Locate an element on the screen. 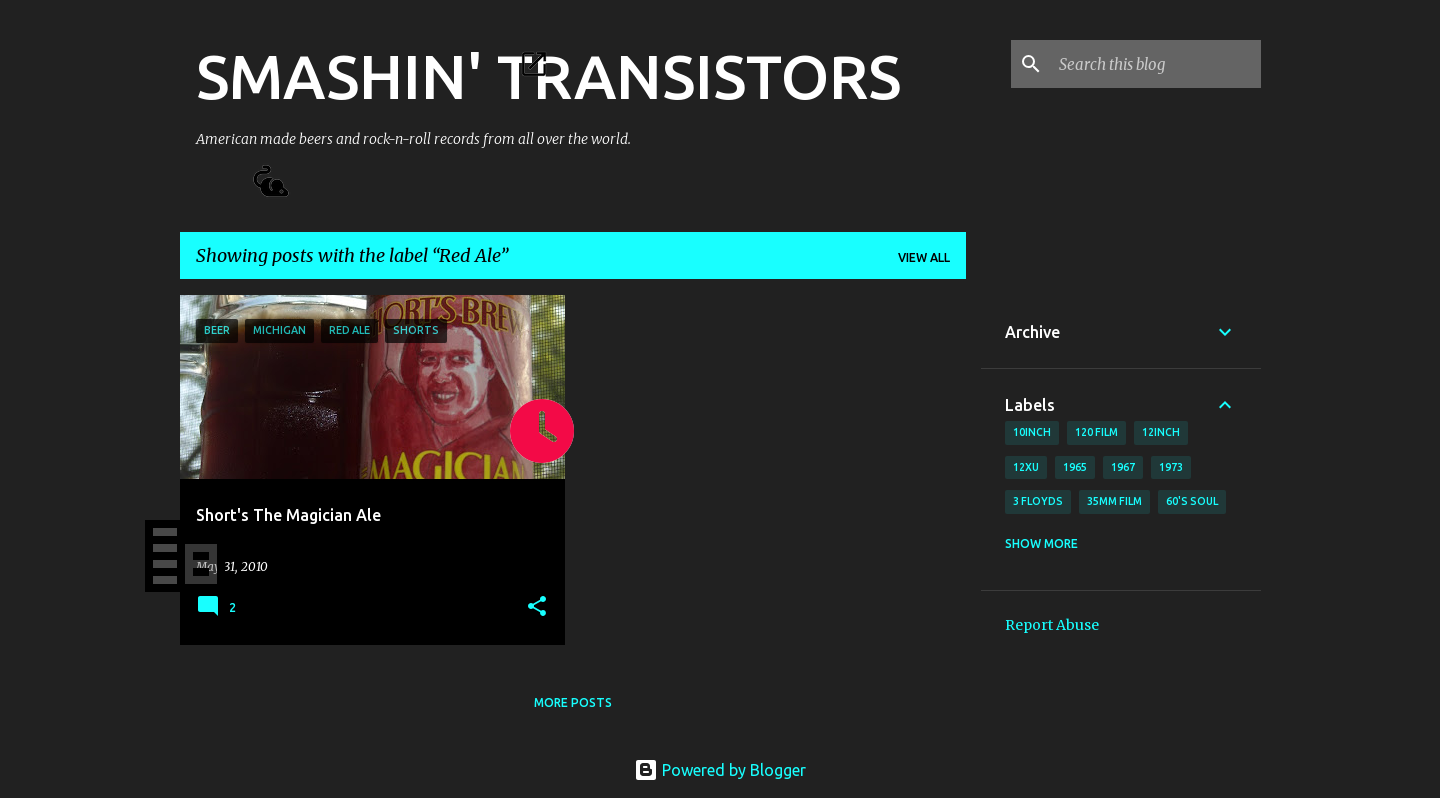 This screenshot has width=1440, height=798. open link in a new window or tab is located at coordinates (534, 64).